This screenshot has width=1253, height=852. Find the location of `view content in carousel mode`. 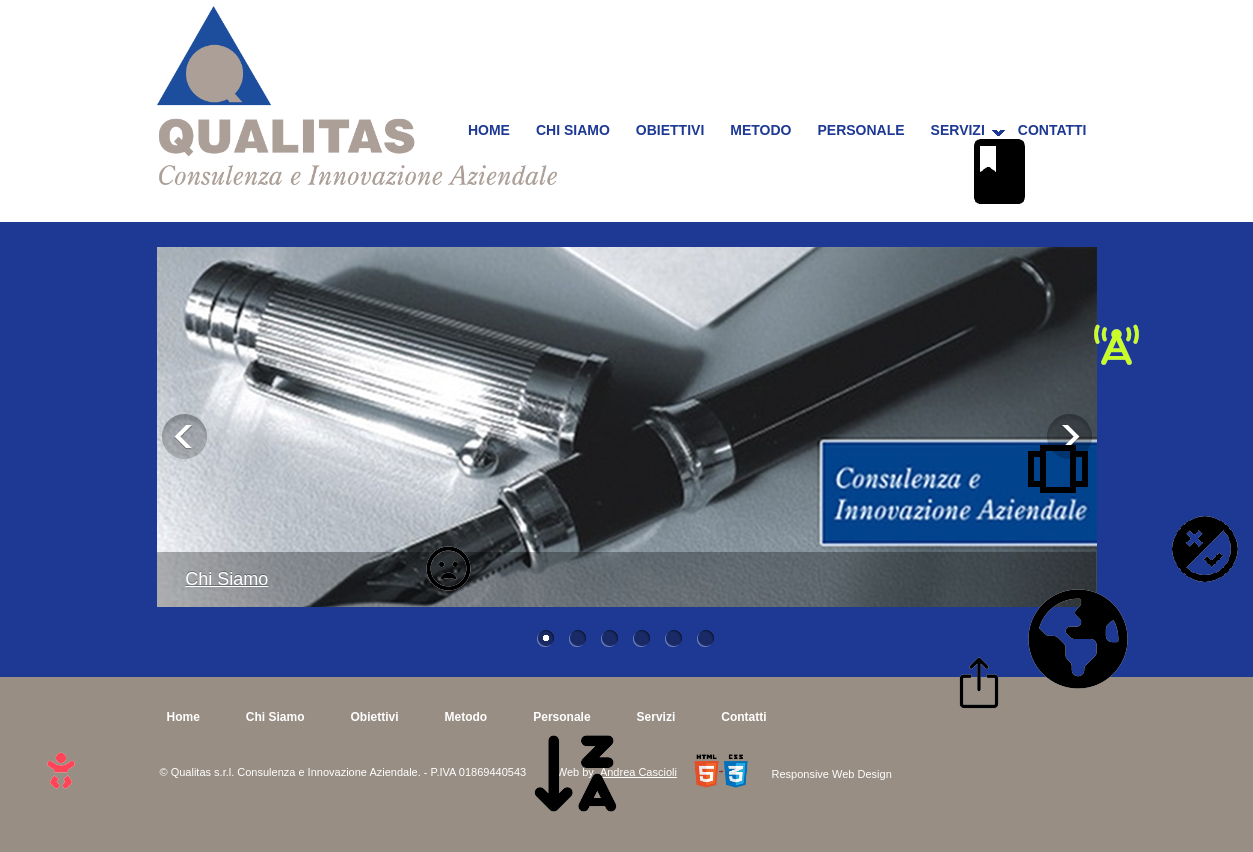

view content in carousel mode is located at coordinates (1058, 469).